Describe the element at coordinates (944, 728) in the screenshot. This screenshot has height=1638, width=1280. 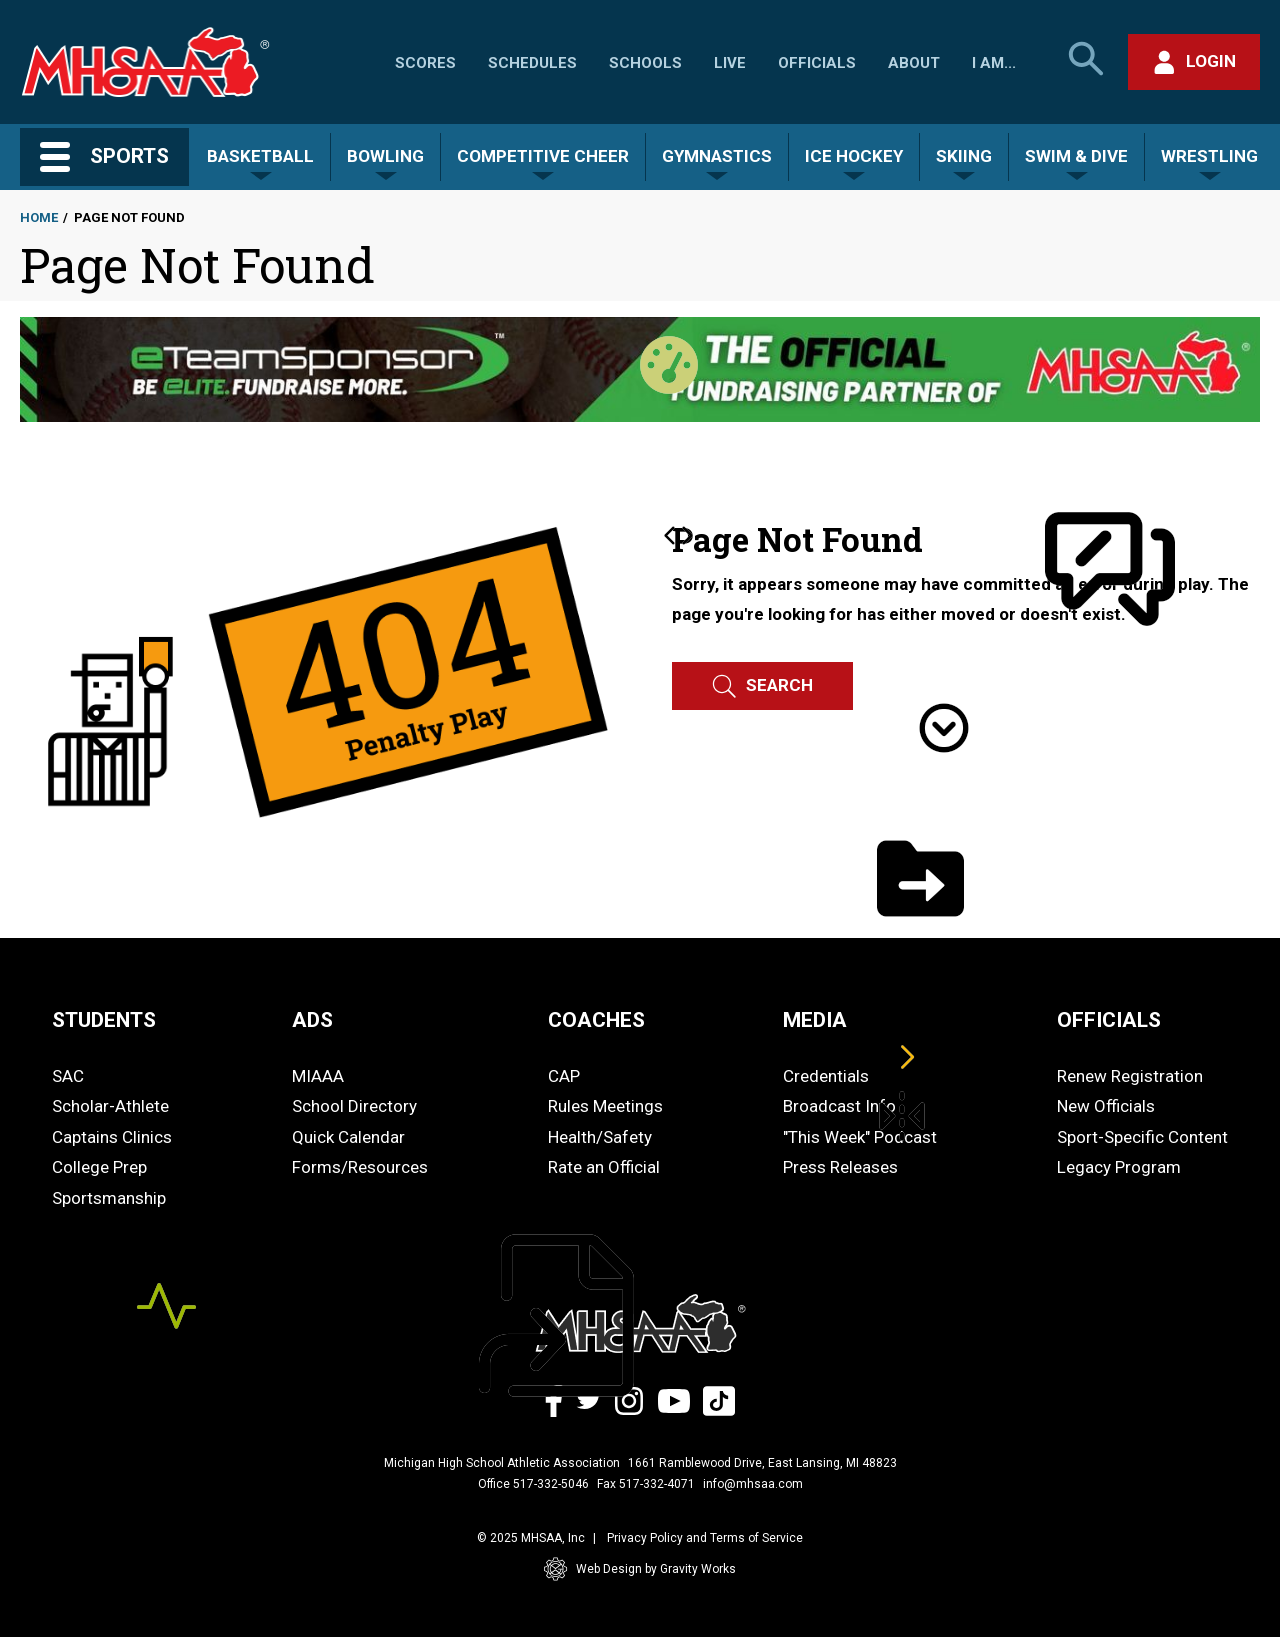
I see `expand dropdown menu or section` at that location.